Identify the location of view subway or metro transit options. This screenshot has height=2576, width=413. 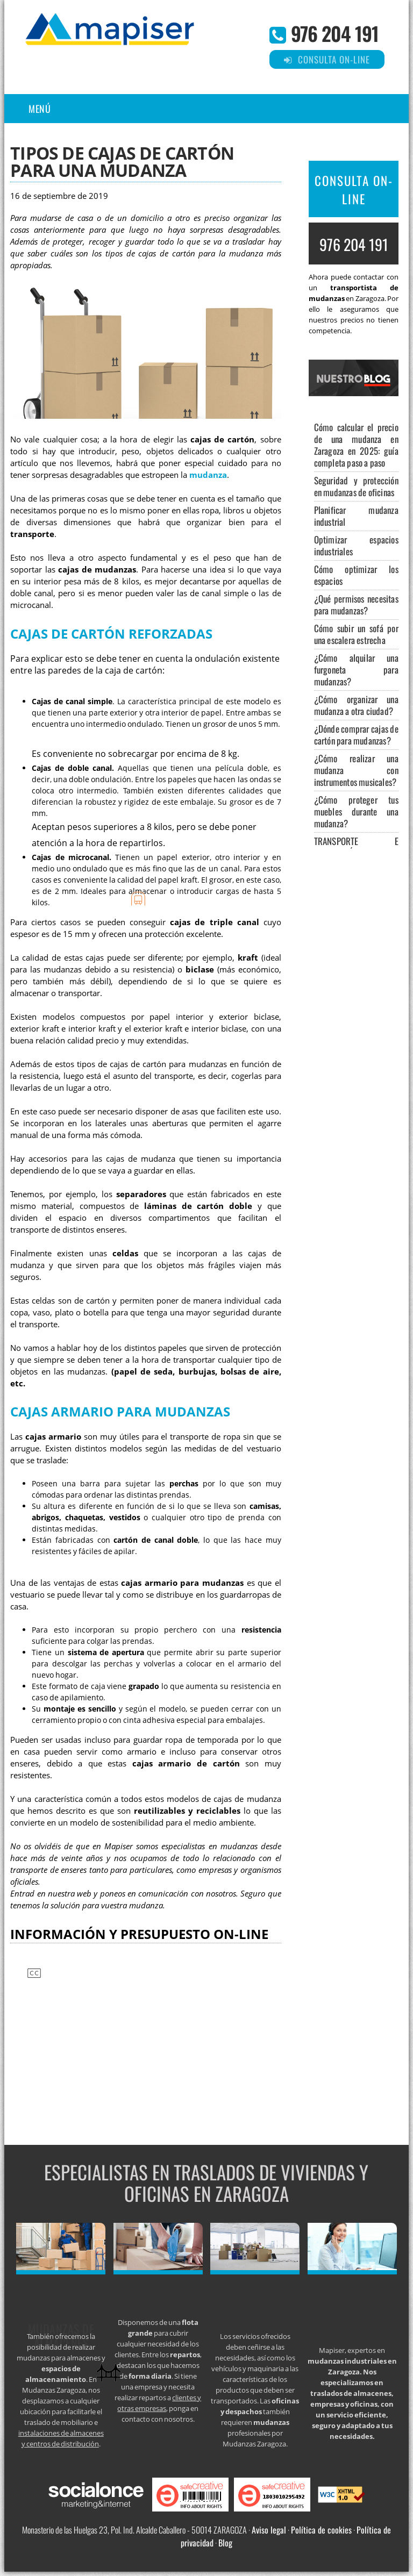
(138, 899).